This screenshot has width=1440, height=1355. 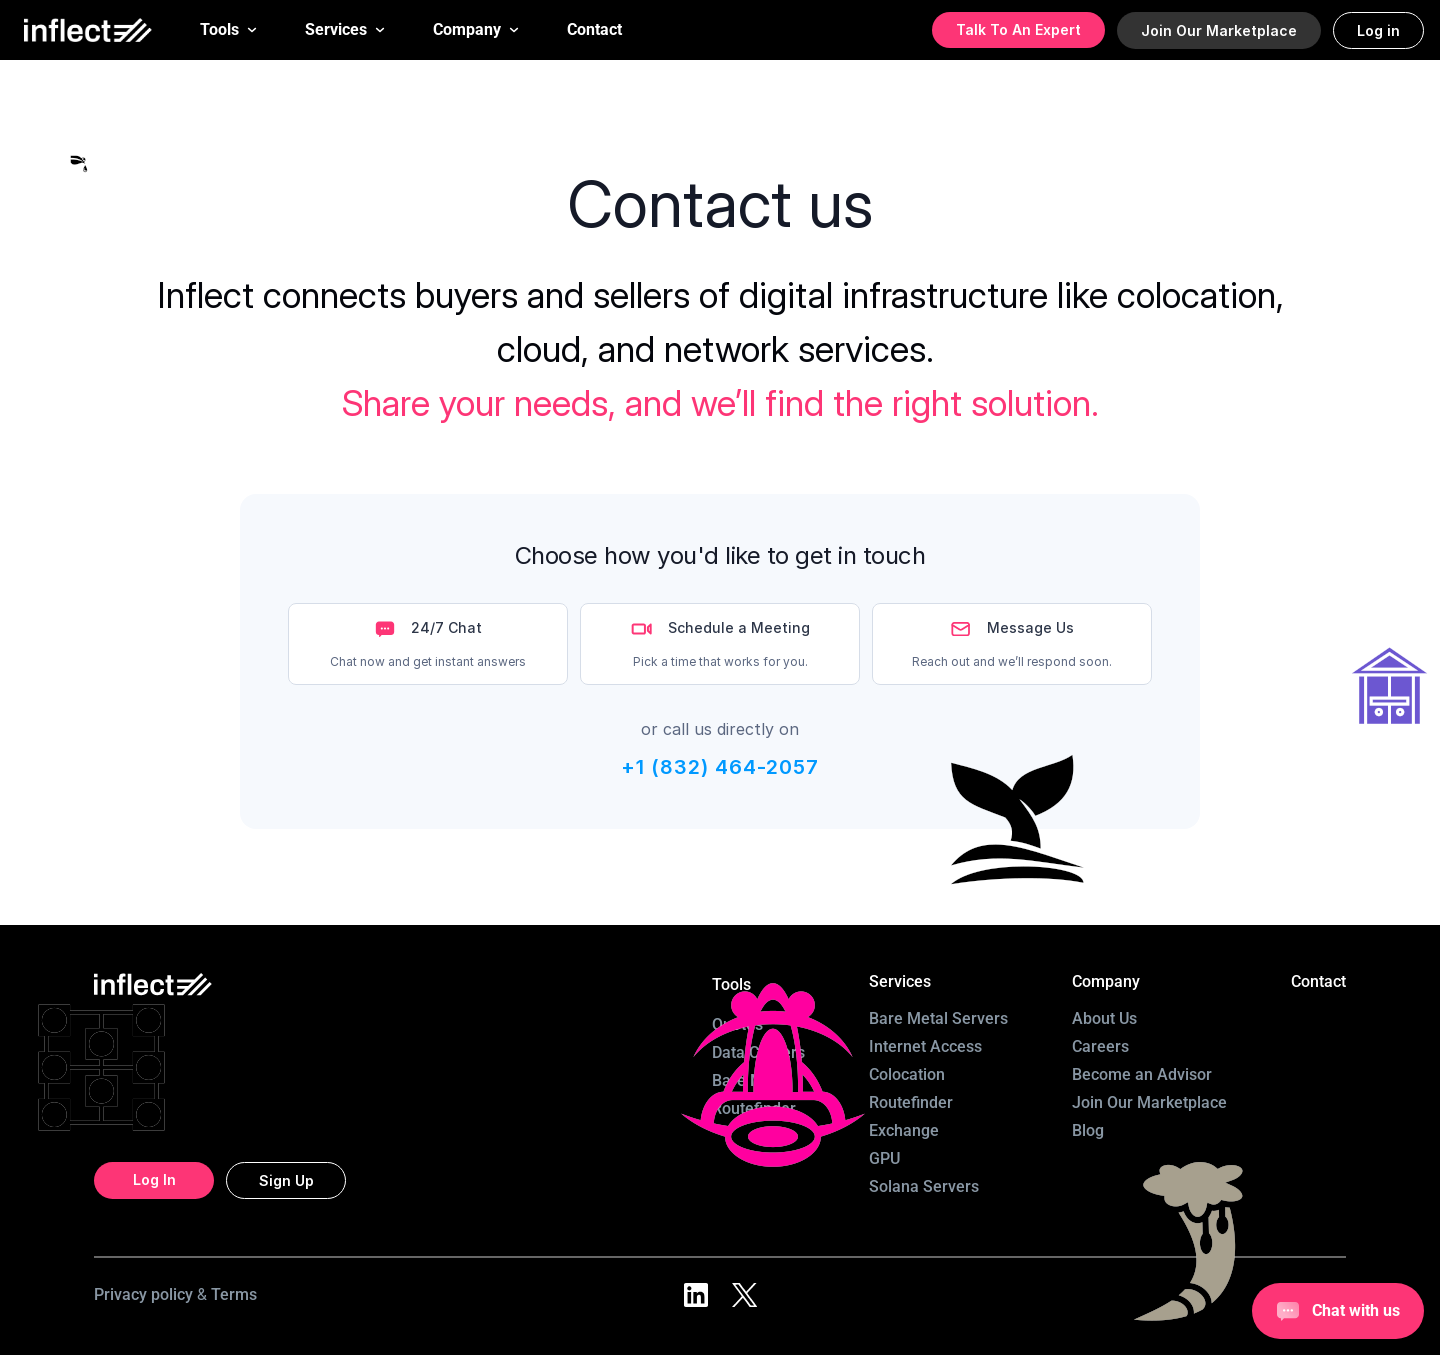 I want to click on viking-themed beverage or tavern feature, so click(x=1190, y=1239).